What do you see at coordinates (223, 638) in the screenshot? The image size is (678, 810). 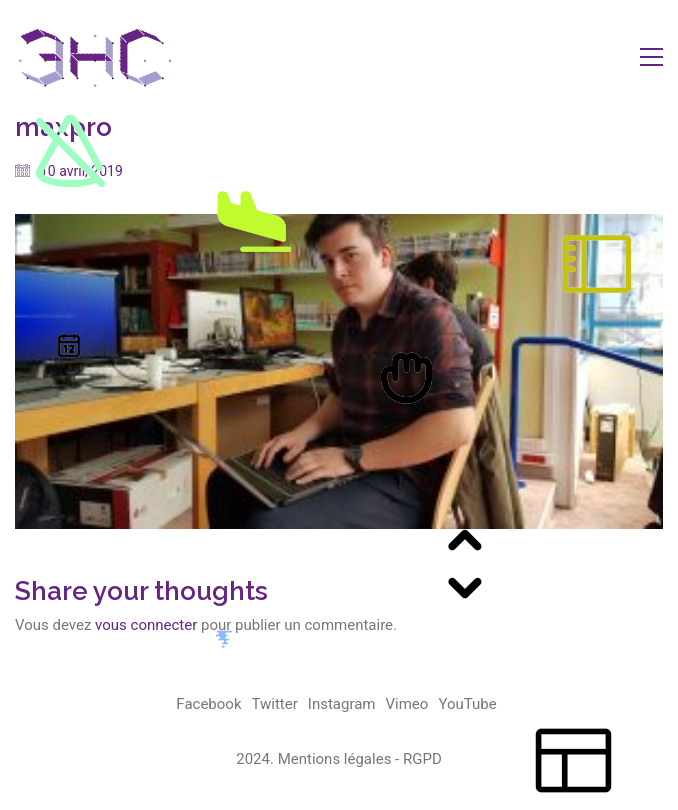 I see `indicates severe weather alert or tornado warning` at bounding box center [223, 638].